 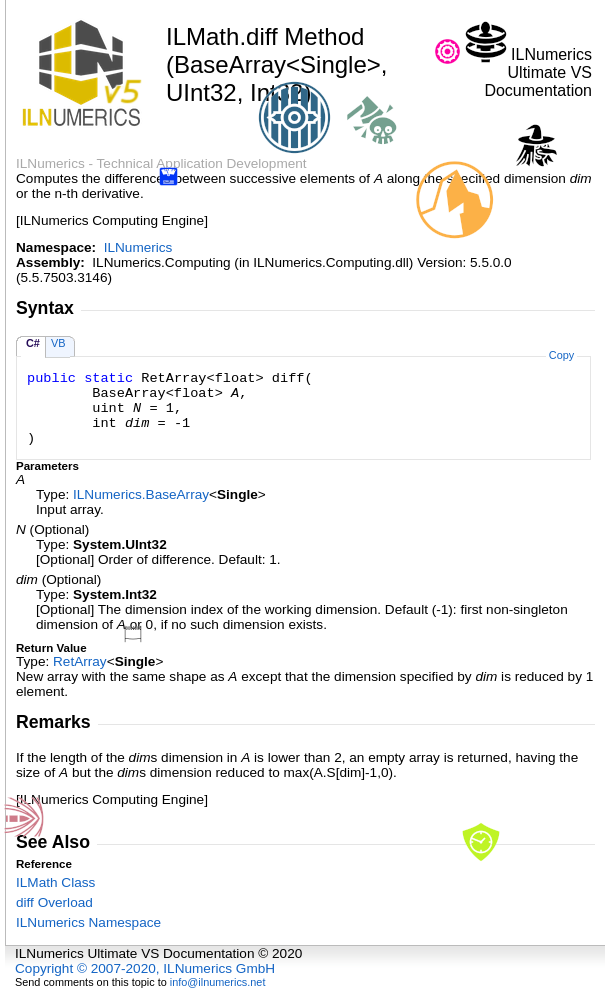 What do you see at coordinates (455, 200) in the screenshot?
I see `view mountain or peak location` at bounding box center [455, 200].